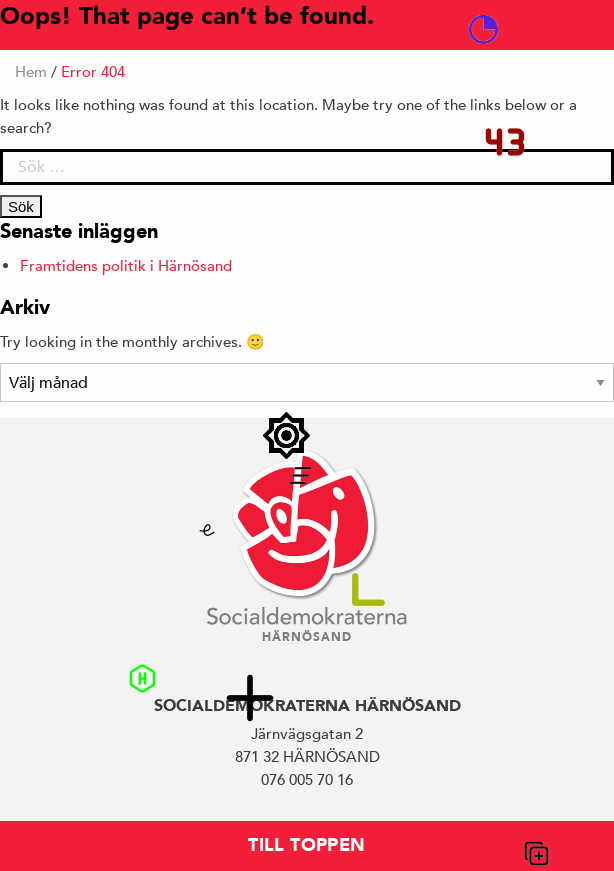 The width and height of the screenshot is (614, 871). Describe the element at coordinates (483, 29) in the screenshot. I see `indicates 25% progress or completion` at that location.